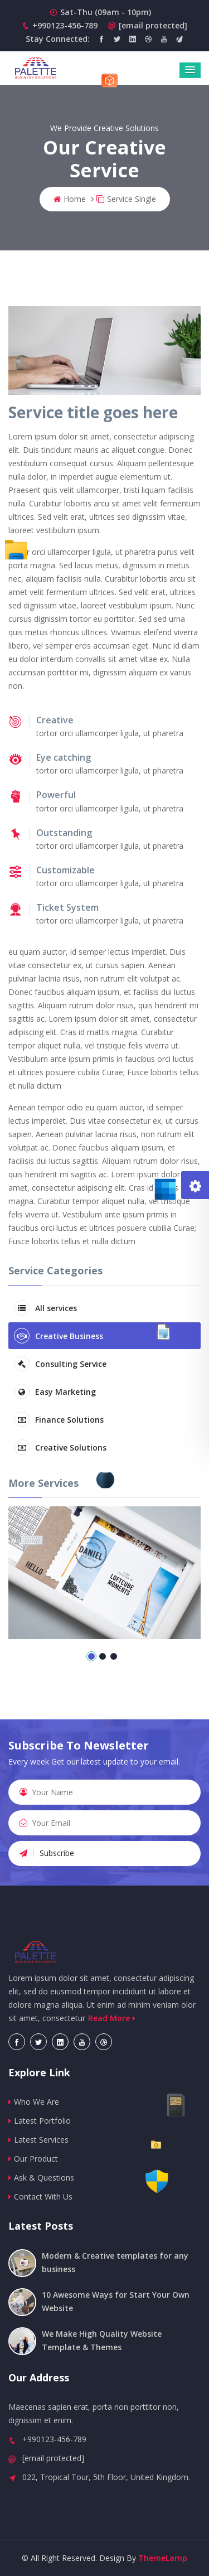 The image size is (209, 2576). What do you see at coordinates (157, 2181) in the screenshot?
I see `indicates administrator privileges or protected system access` at bounding box center [157, 2181].